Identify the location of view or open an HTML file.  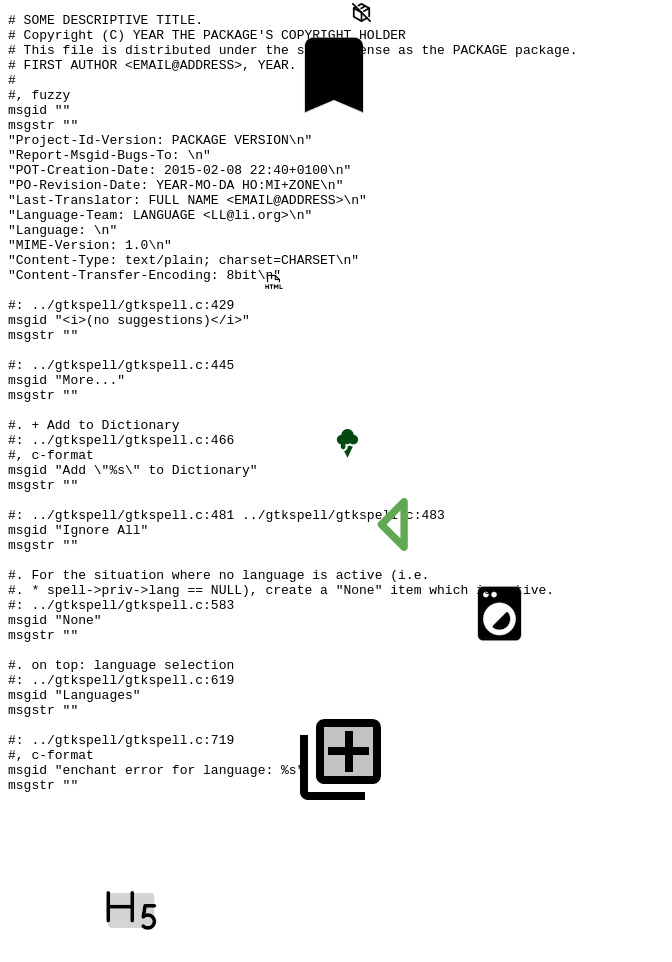
(273, 282).